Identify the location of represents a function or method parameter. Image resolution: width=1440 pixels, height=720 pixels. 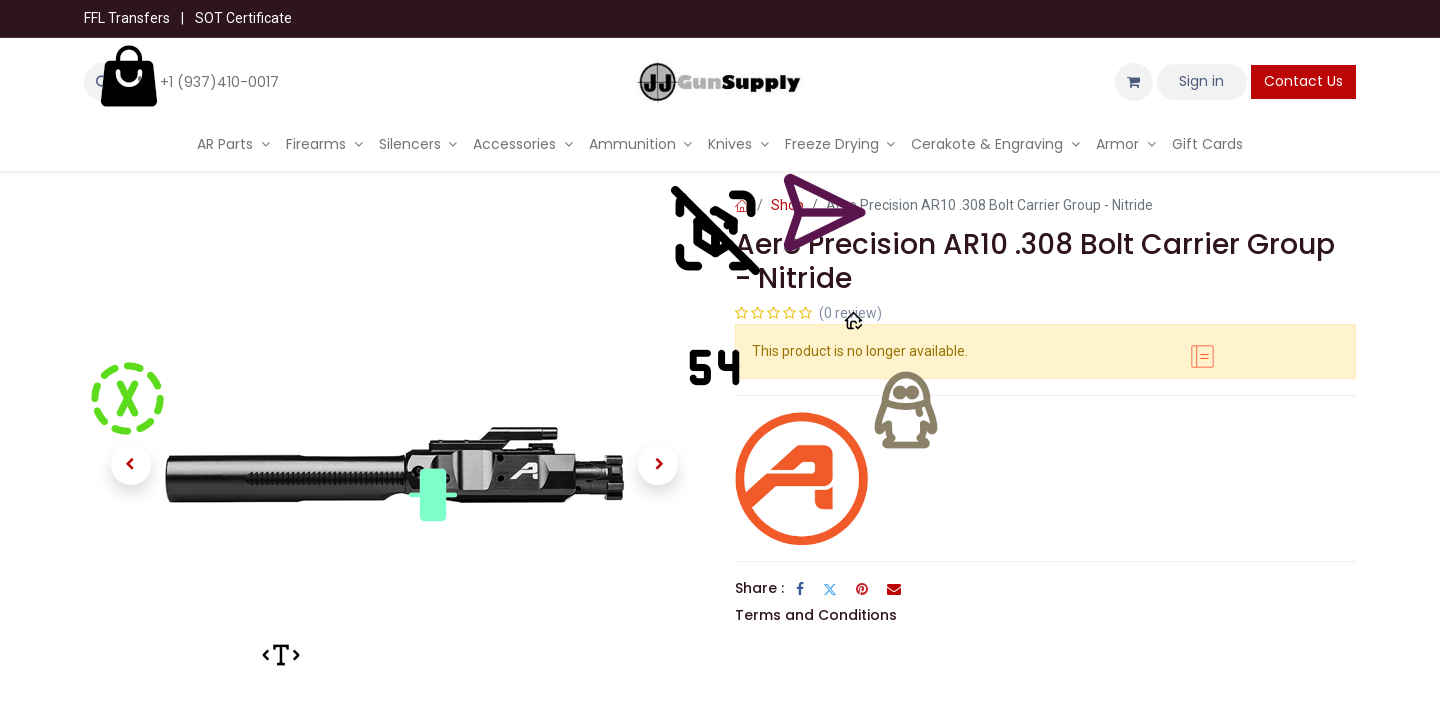
(281, 655).